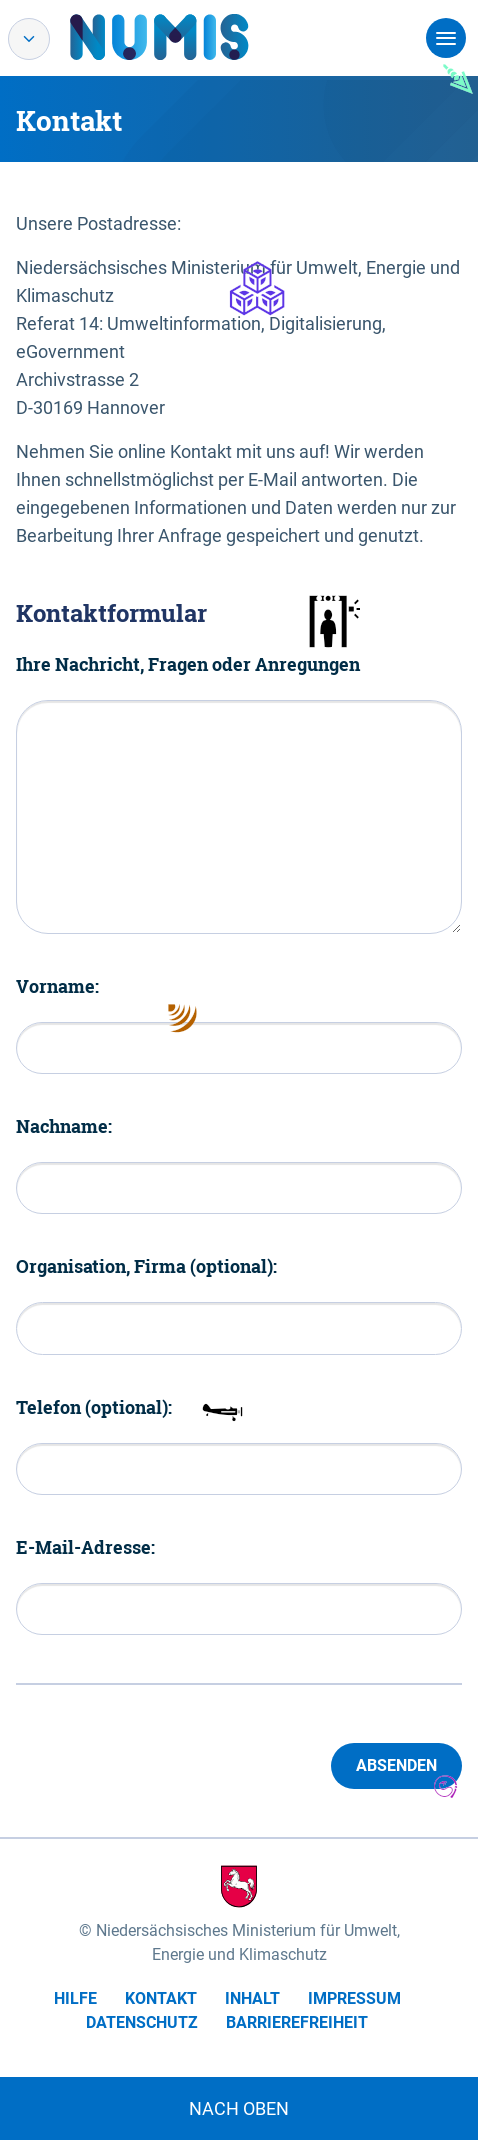 The width and height of the screenshot is (478, 2140). I want to click on select arrow or projectile type in archery game, so click(458, 79).